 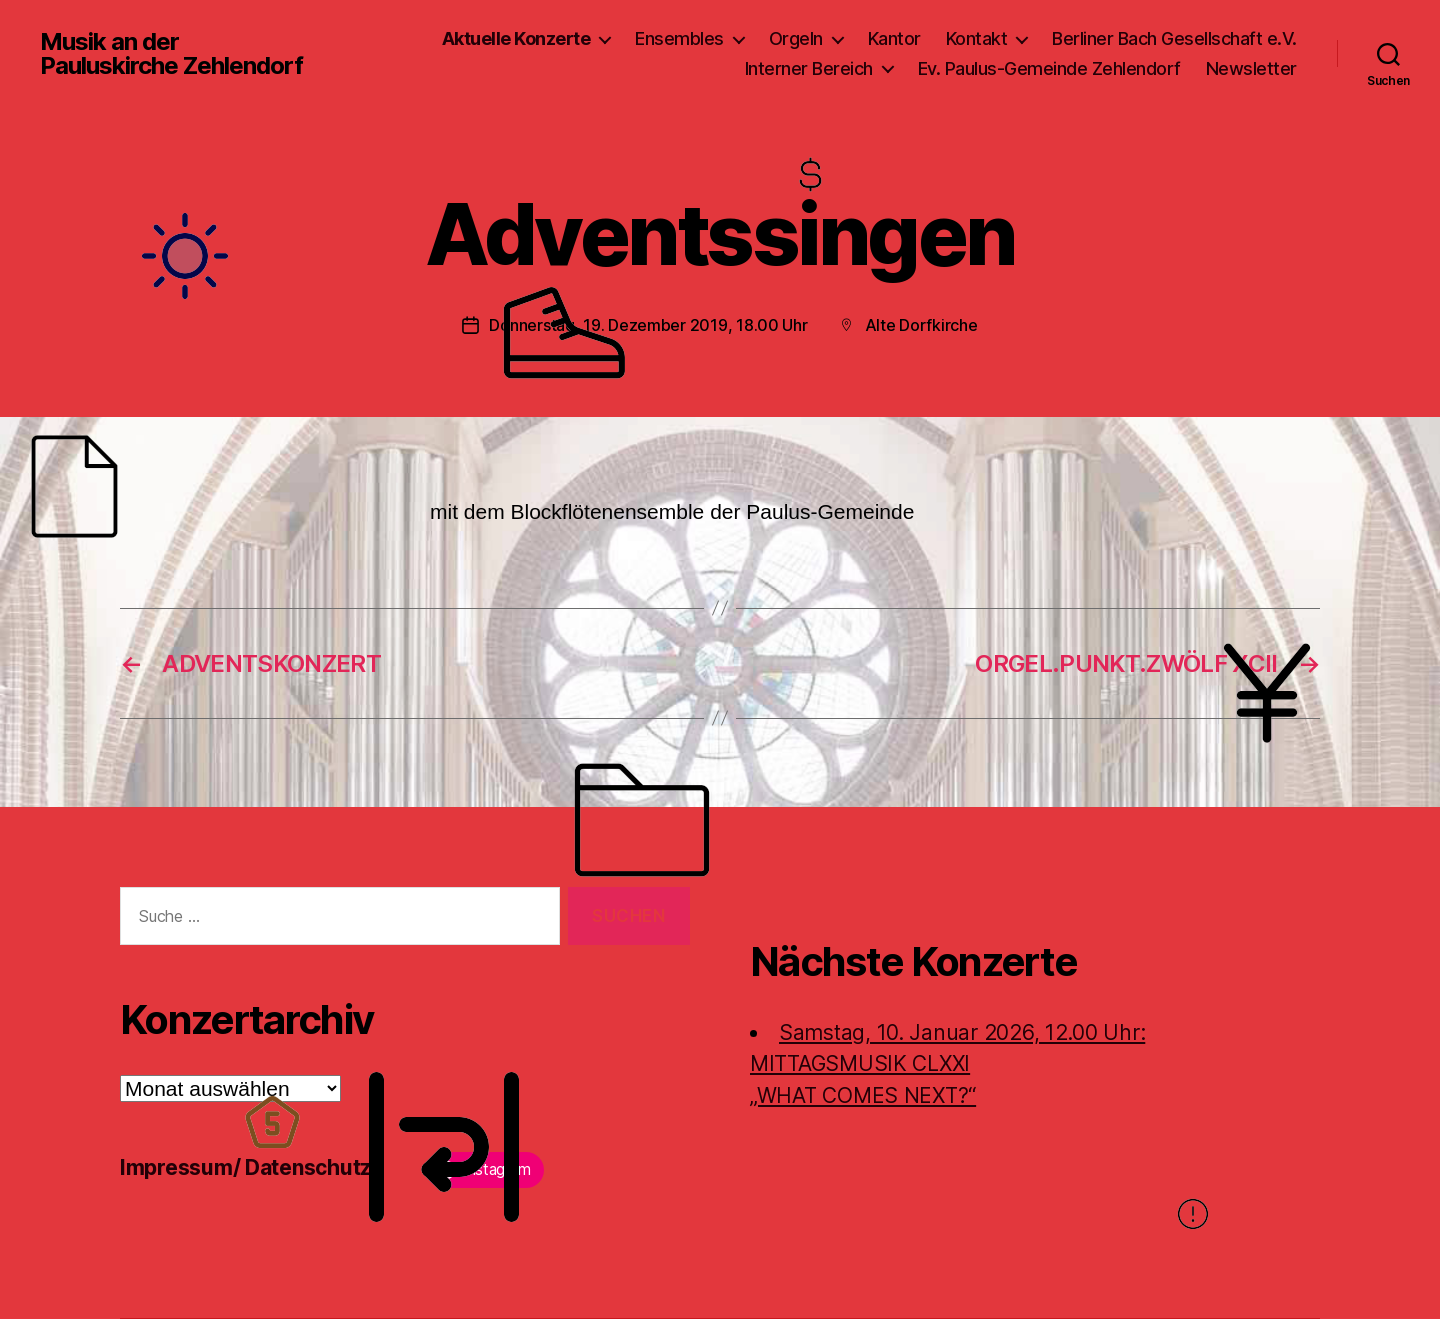 What do you see at coordinates (642, 820) in the screenshot?
I see `access your files and documents` at bounding box center [642, 820].